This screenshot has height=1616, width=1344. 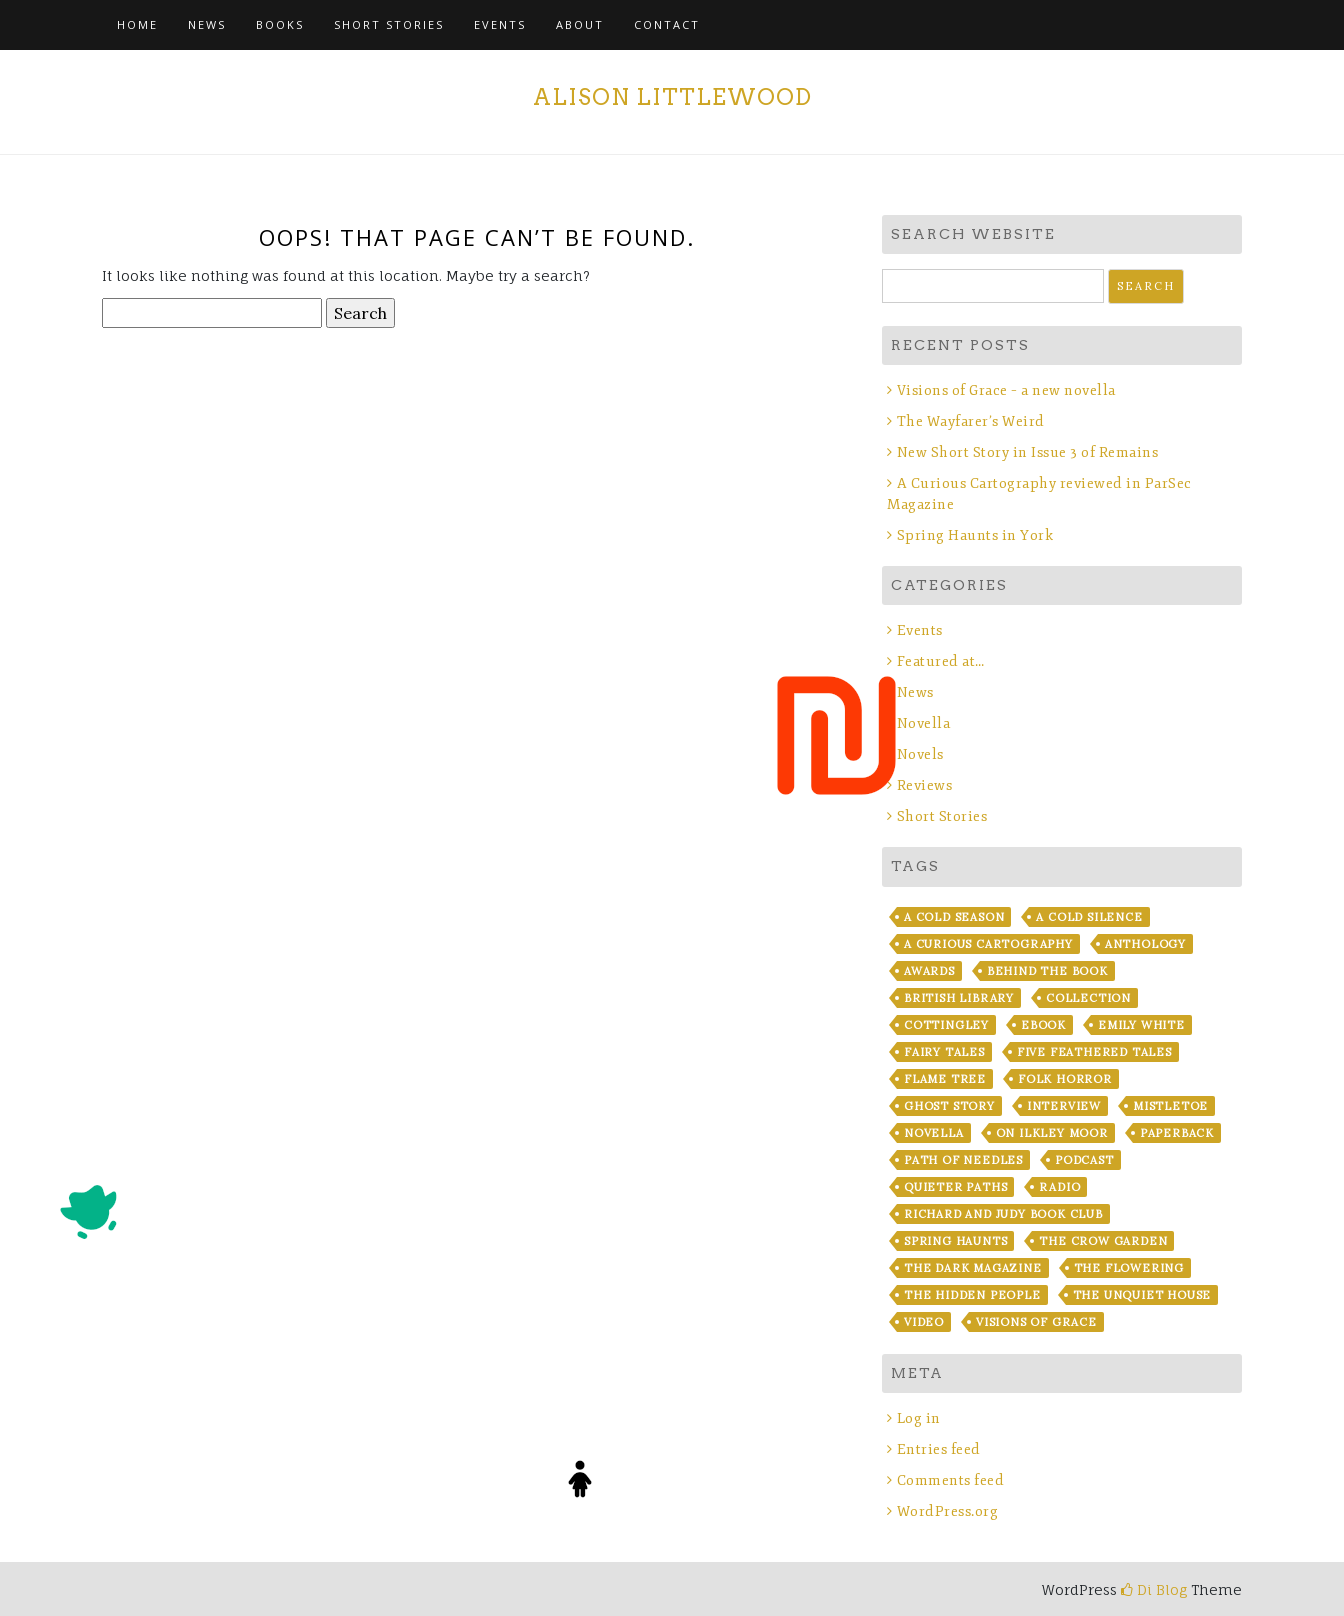 What do you see at coordinates (580, 1479) in the screenshot?
I see `indicates child or kid-friendly content` at bounding box center [580, 1479].